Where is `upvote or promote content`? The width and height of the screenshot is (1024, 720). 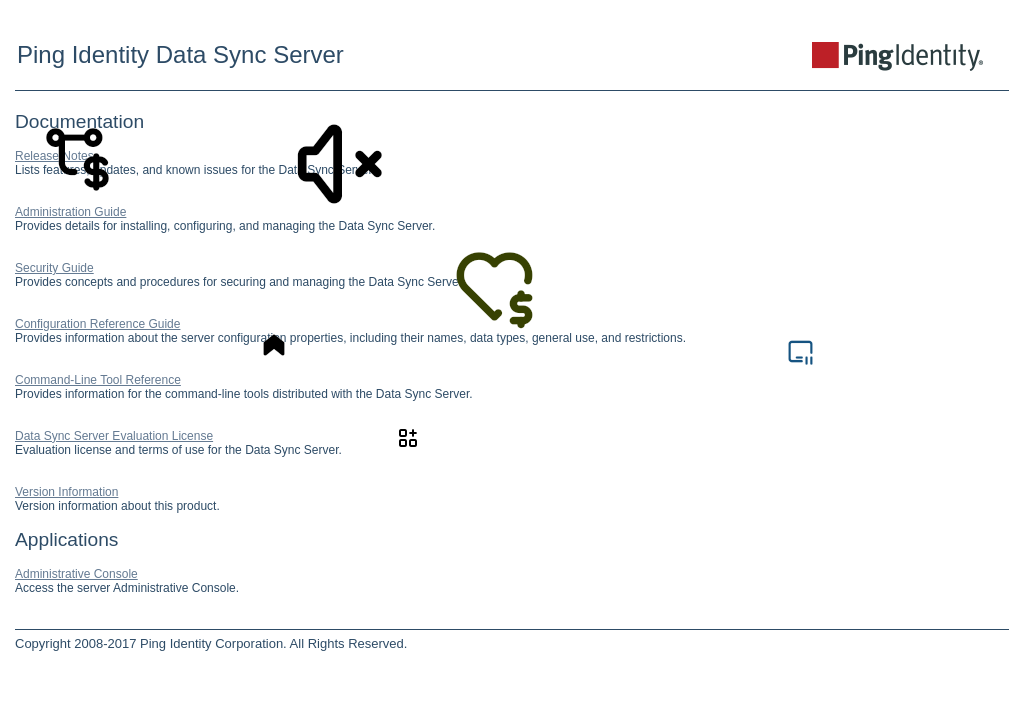
upvote or promote content is located at coordinates (274, 345).